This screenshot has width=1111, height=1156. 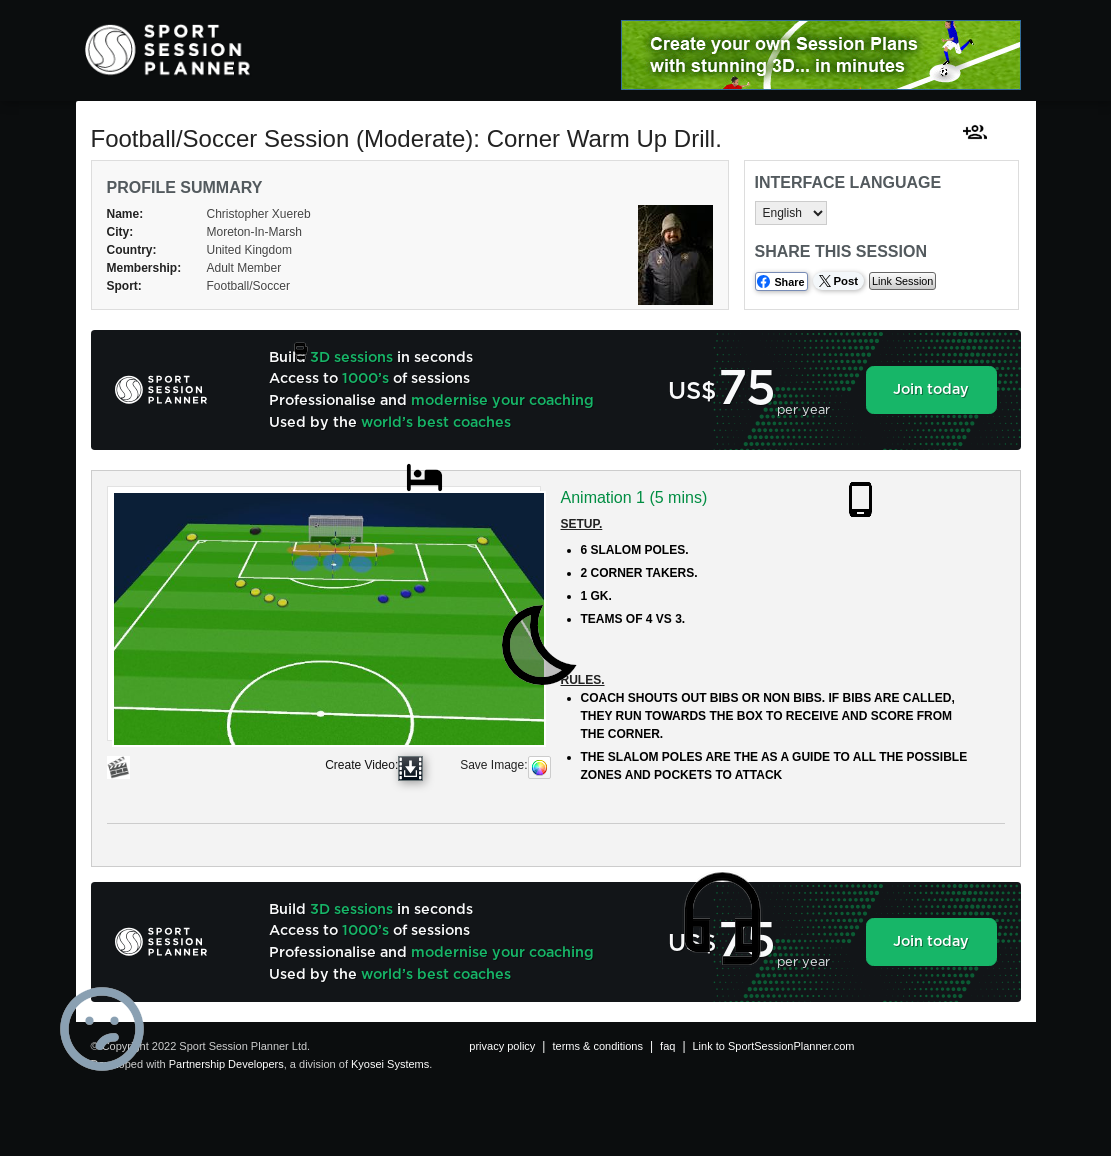 I want to click on enable bedtime or sleep mode, so click(x=542, y=645).